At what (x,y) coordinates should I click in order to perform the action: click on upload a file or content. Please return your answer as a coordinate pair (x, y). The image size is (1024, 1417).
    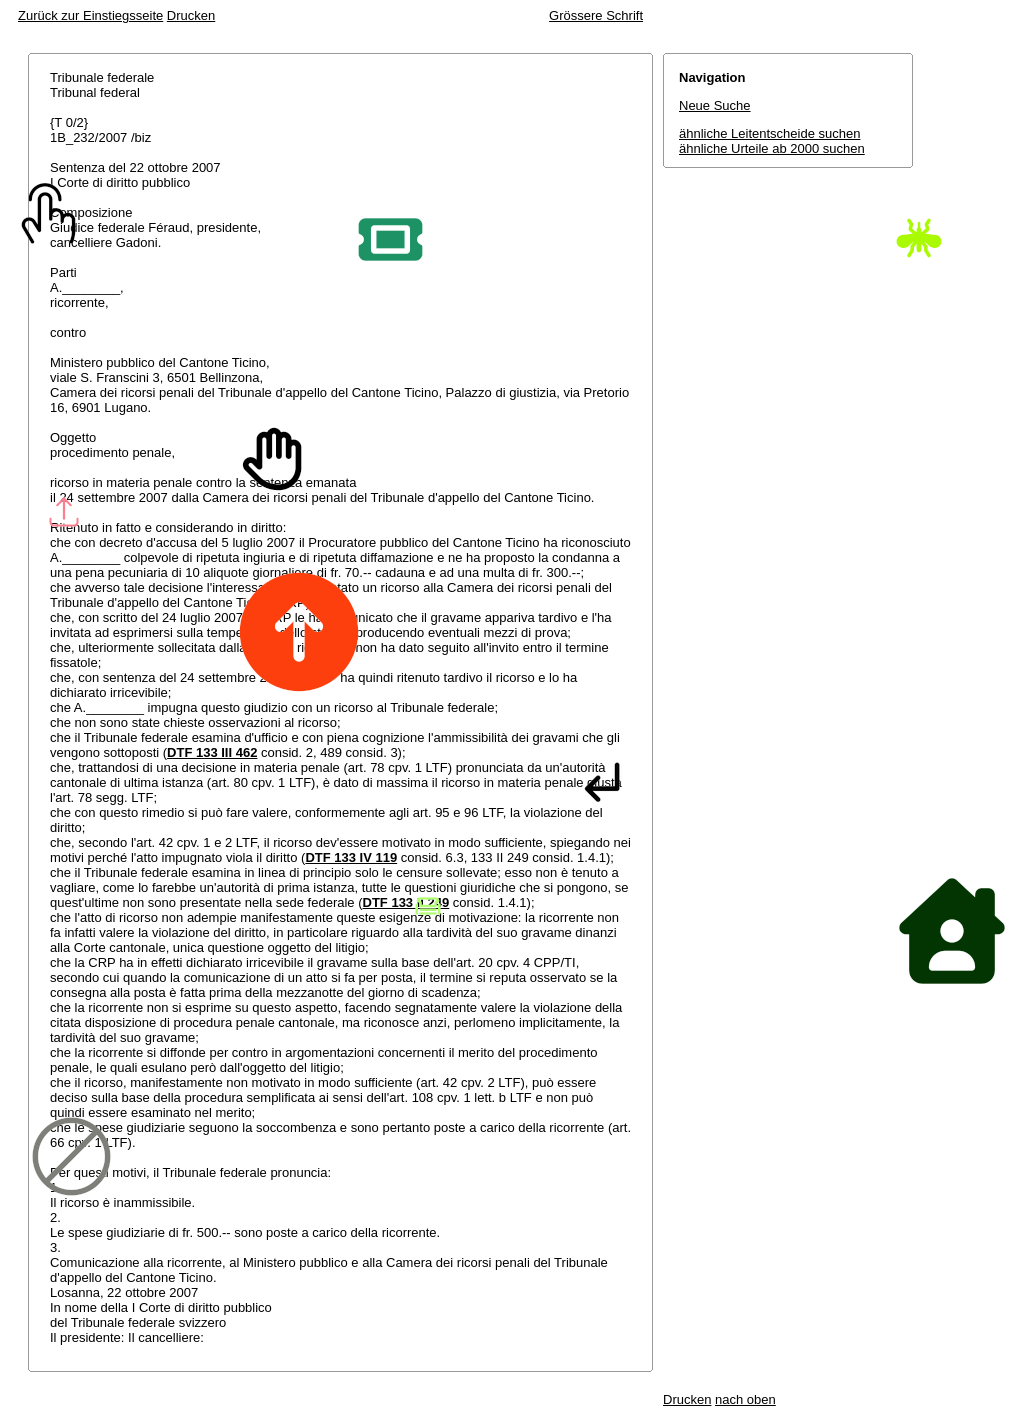
    Looking at the image, I should click on (299, 632).